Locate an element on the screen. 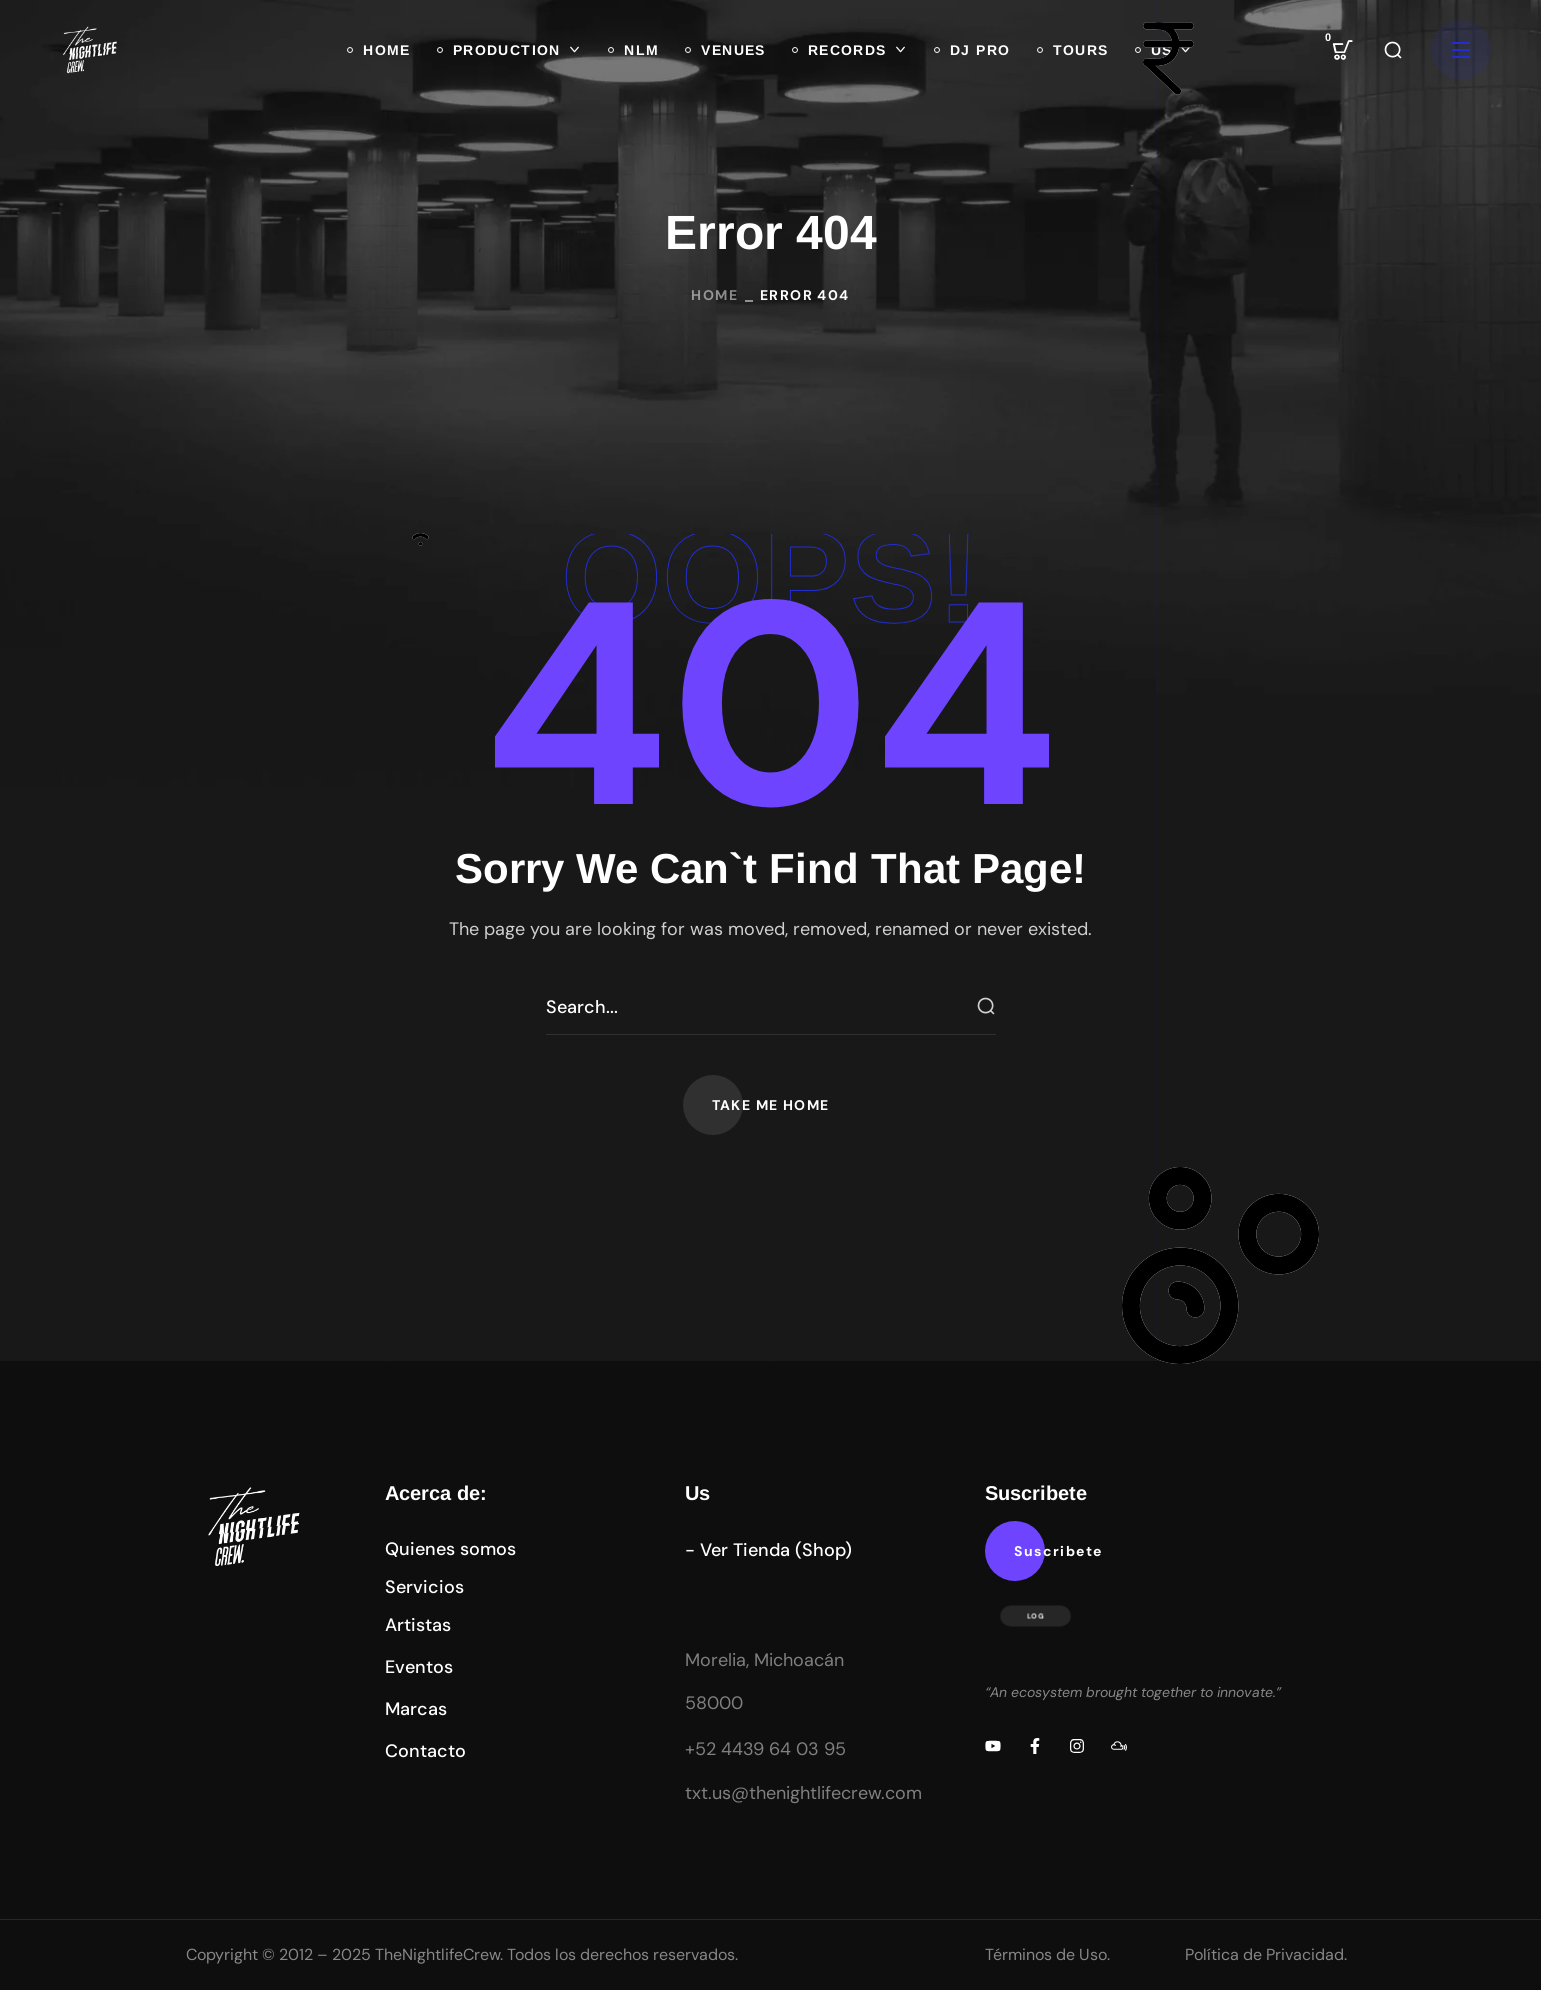 This screenshot has height=1990, width=1541. open chat or messaging is located at coordinates (1220, 1265).